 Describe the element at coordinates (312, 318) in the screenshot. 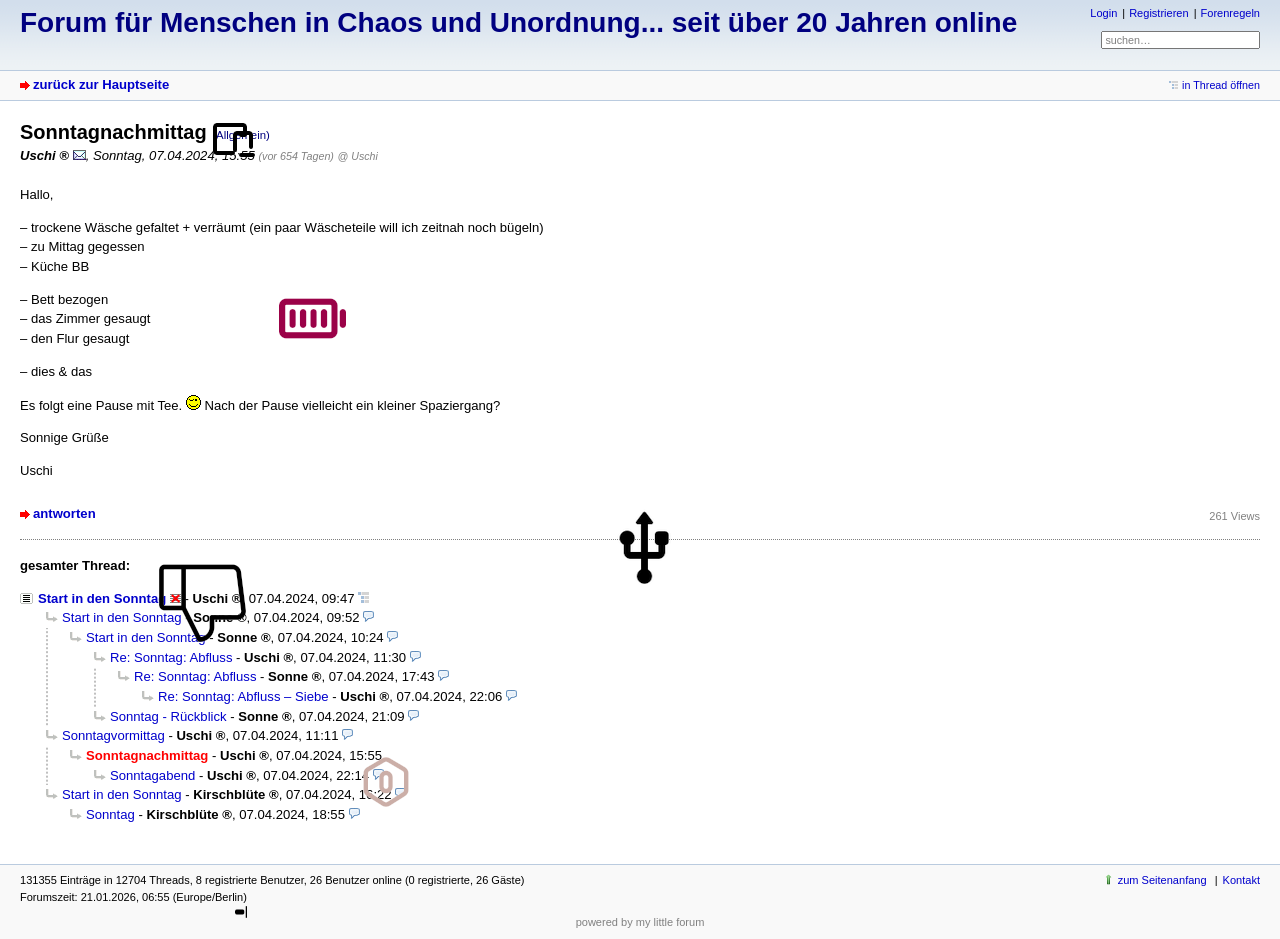

I see `indicates battery is fully charged` at that location.